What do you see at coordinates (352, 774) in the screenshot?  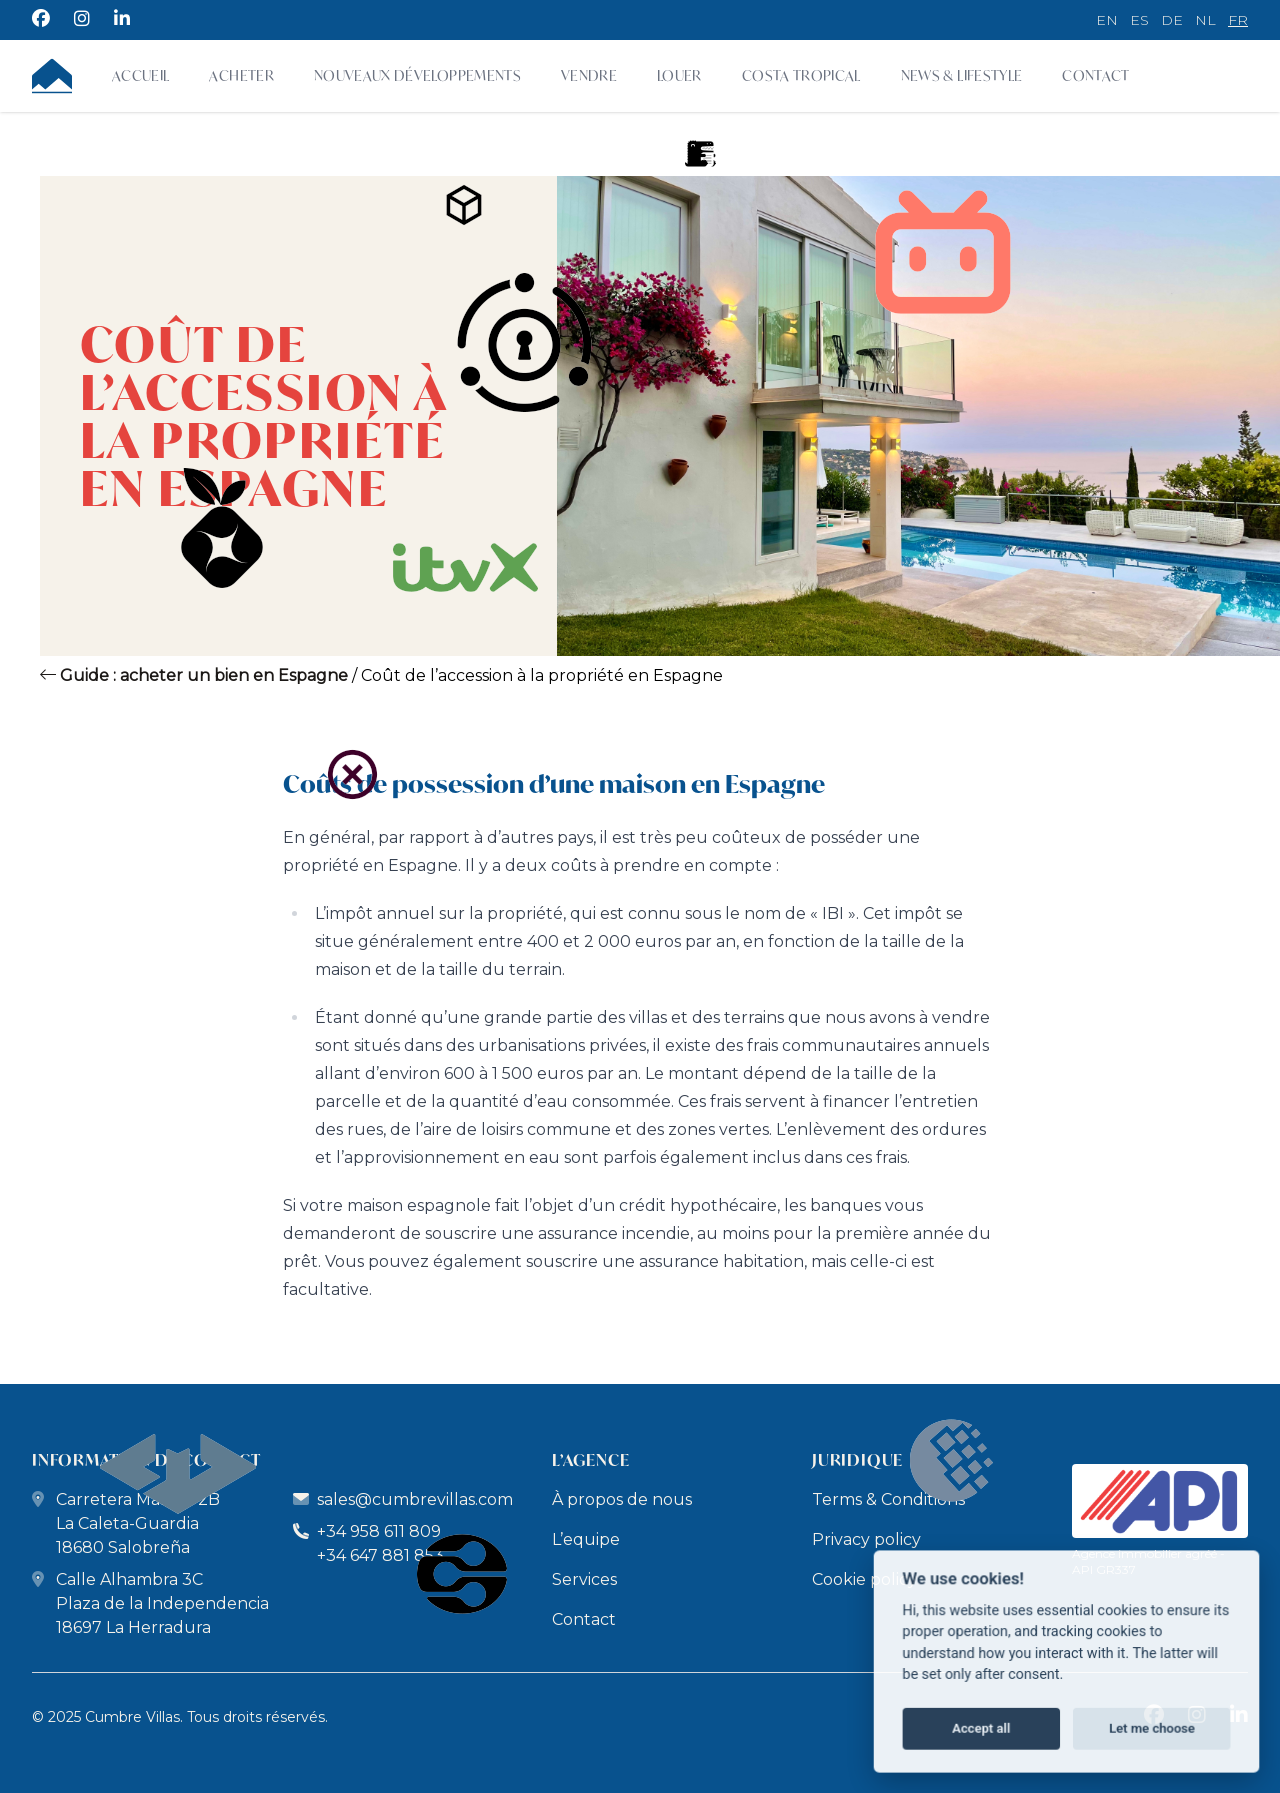 I see `close or dismiss a dialog` at bounding box center [352, 774].